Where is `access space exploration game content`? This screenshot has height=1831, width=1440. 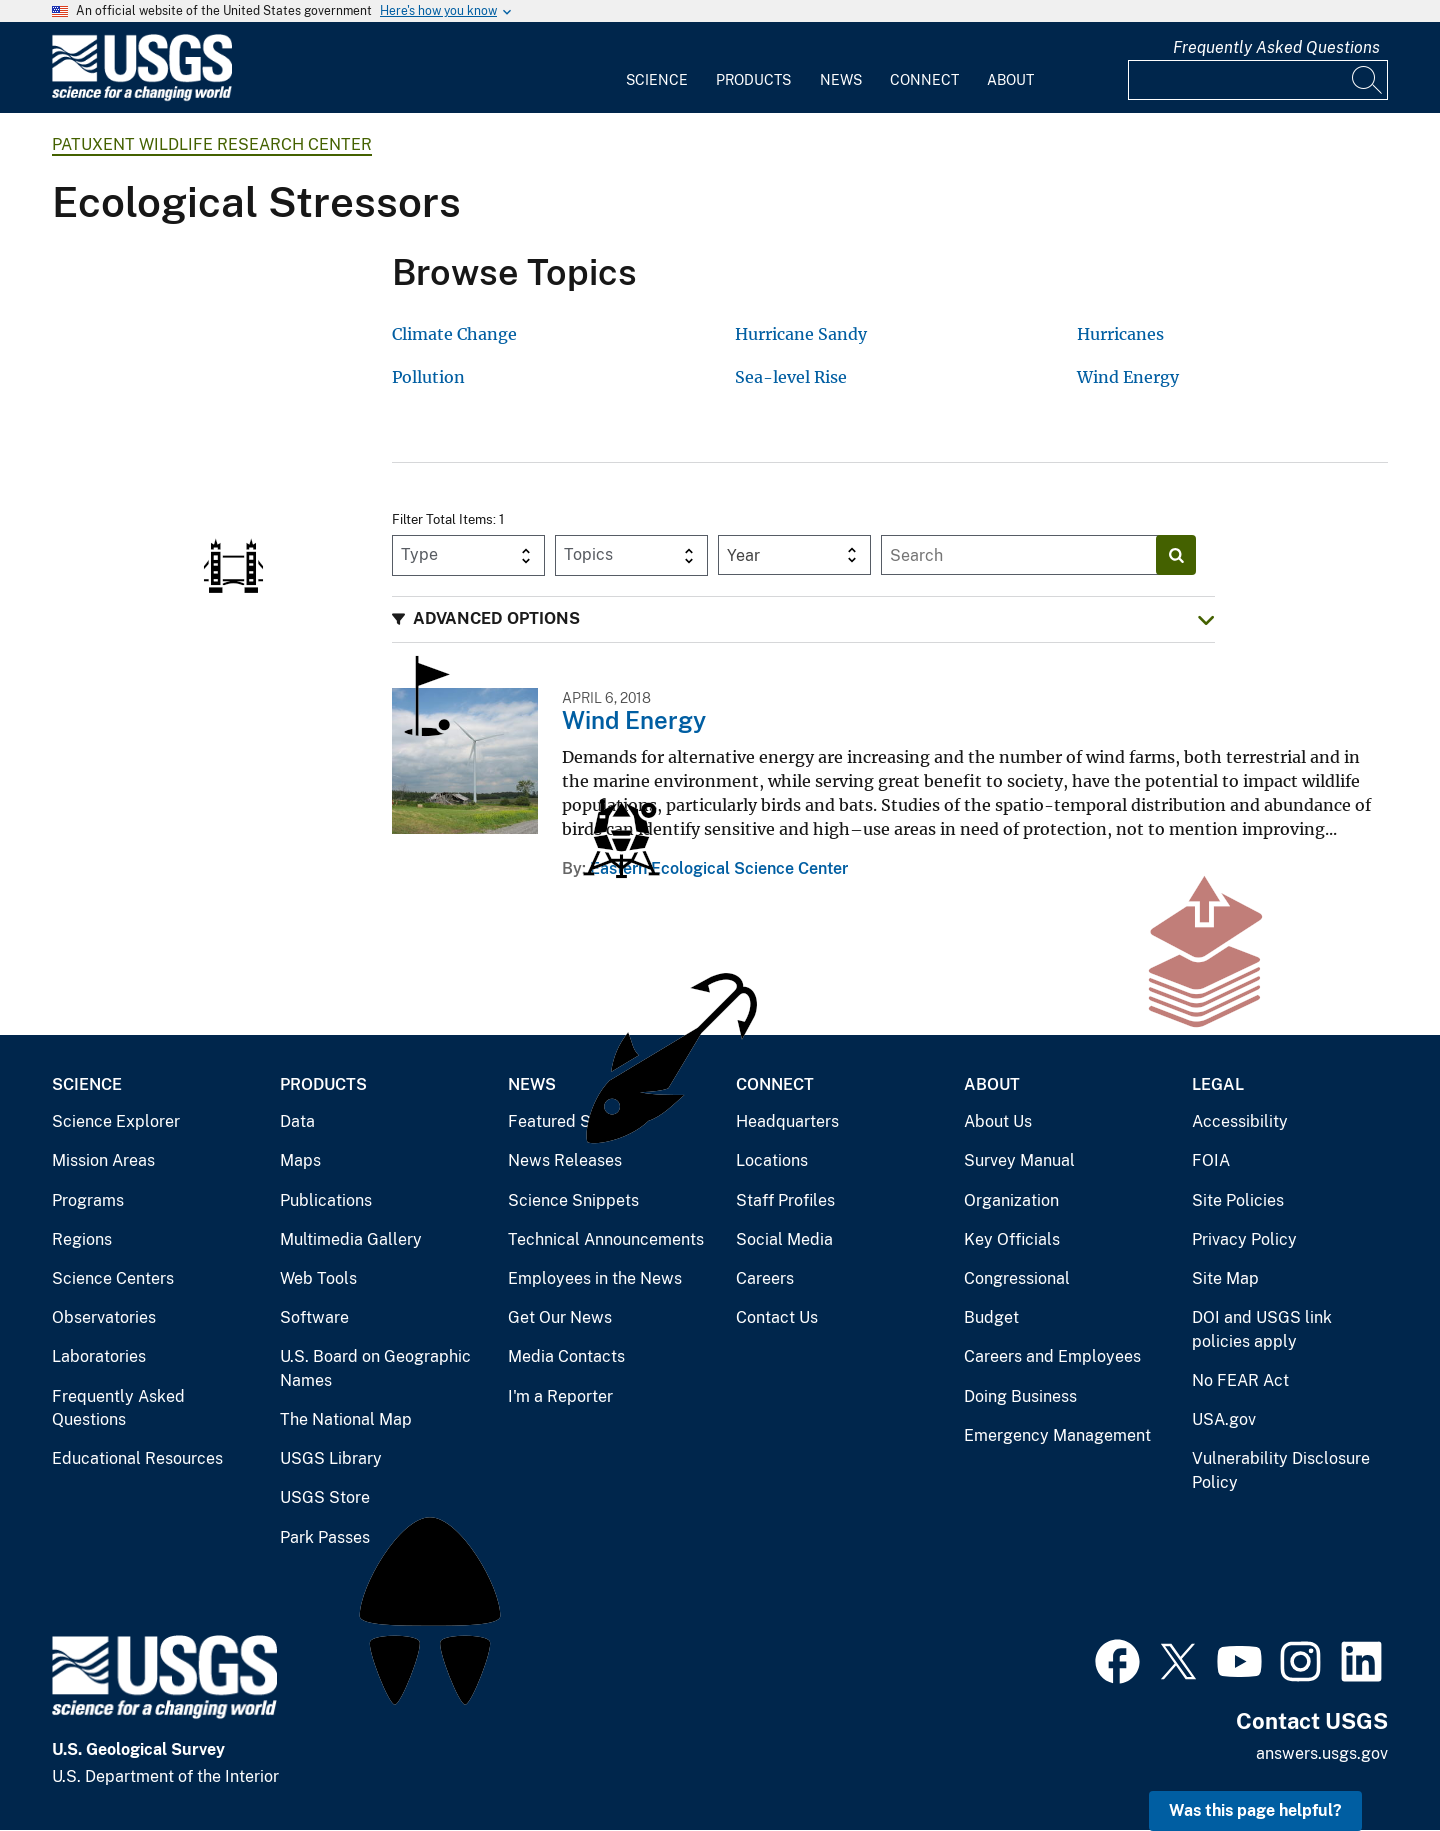
access space exploration game content is located at coordinates (621, 838).